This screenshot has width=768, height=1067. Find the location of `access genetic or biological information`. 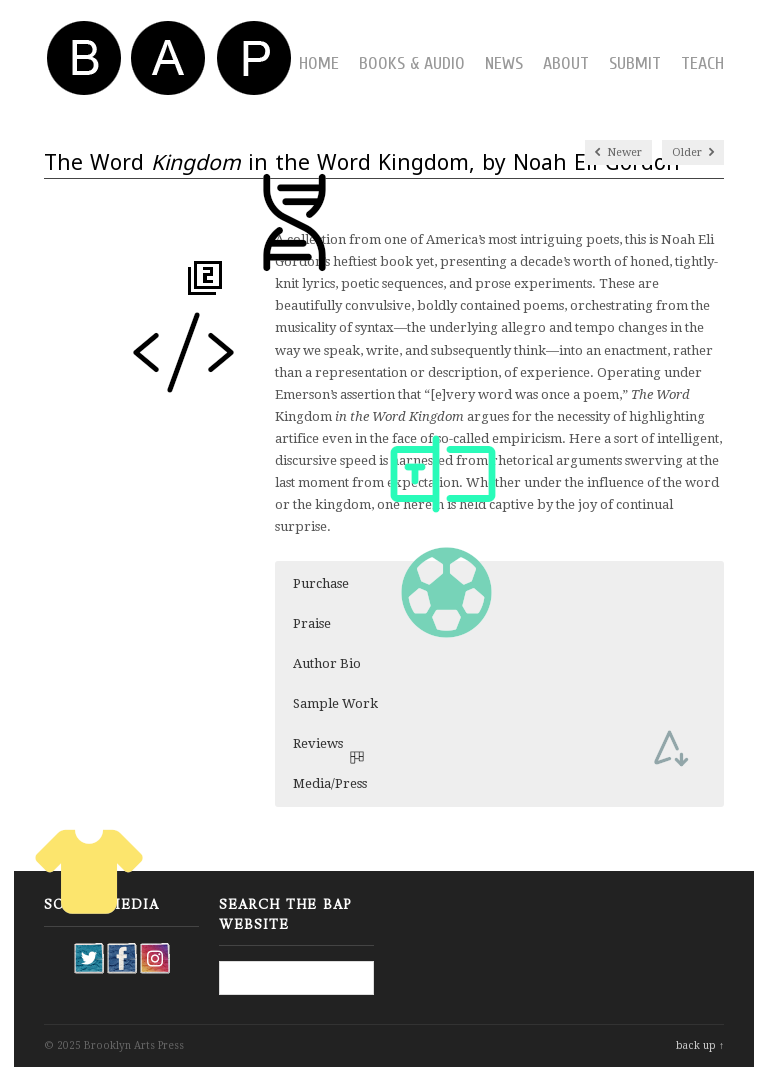

access genetic or biological information is located at coordinates (294, 222).